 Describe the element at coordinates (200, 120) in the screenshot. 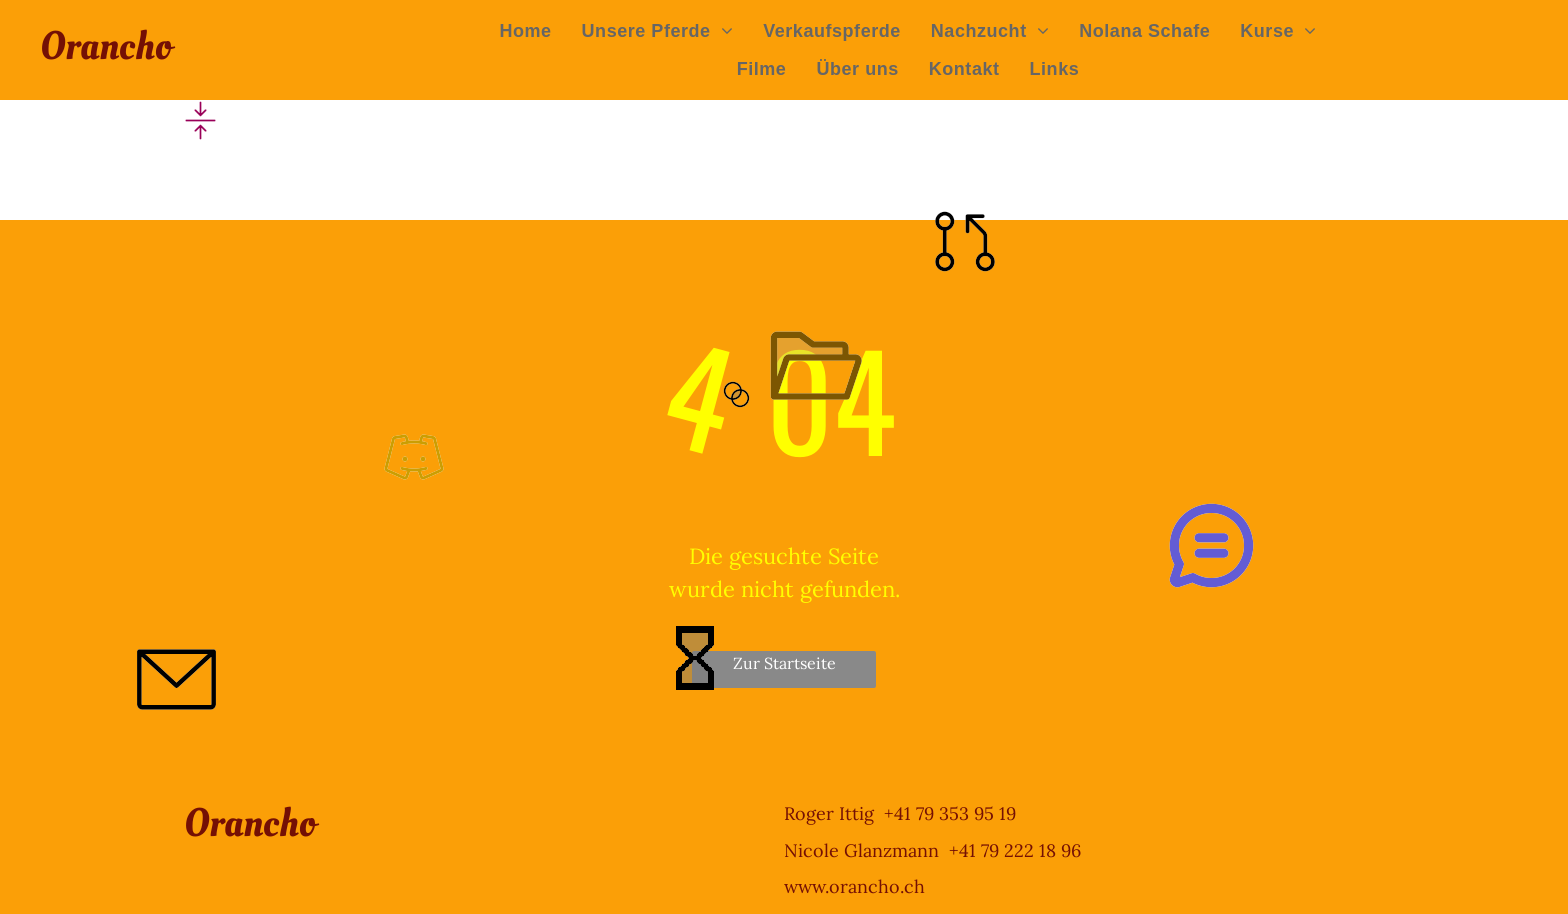

I see `collapse content vertically` at that location.